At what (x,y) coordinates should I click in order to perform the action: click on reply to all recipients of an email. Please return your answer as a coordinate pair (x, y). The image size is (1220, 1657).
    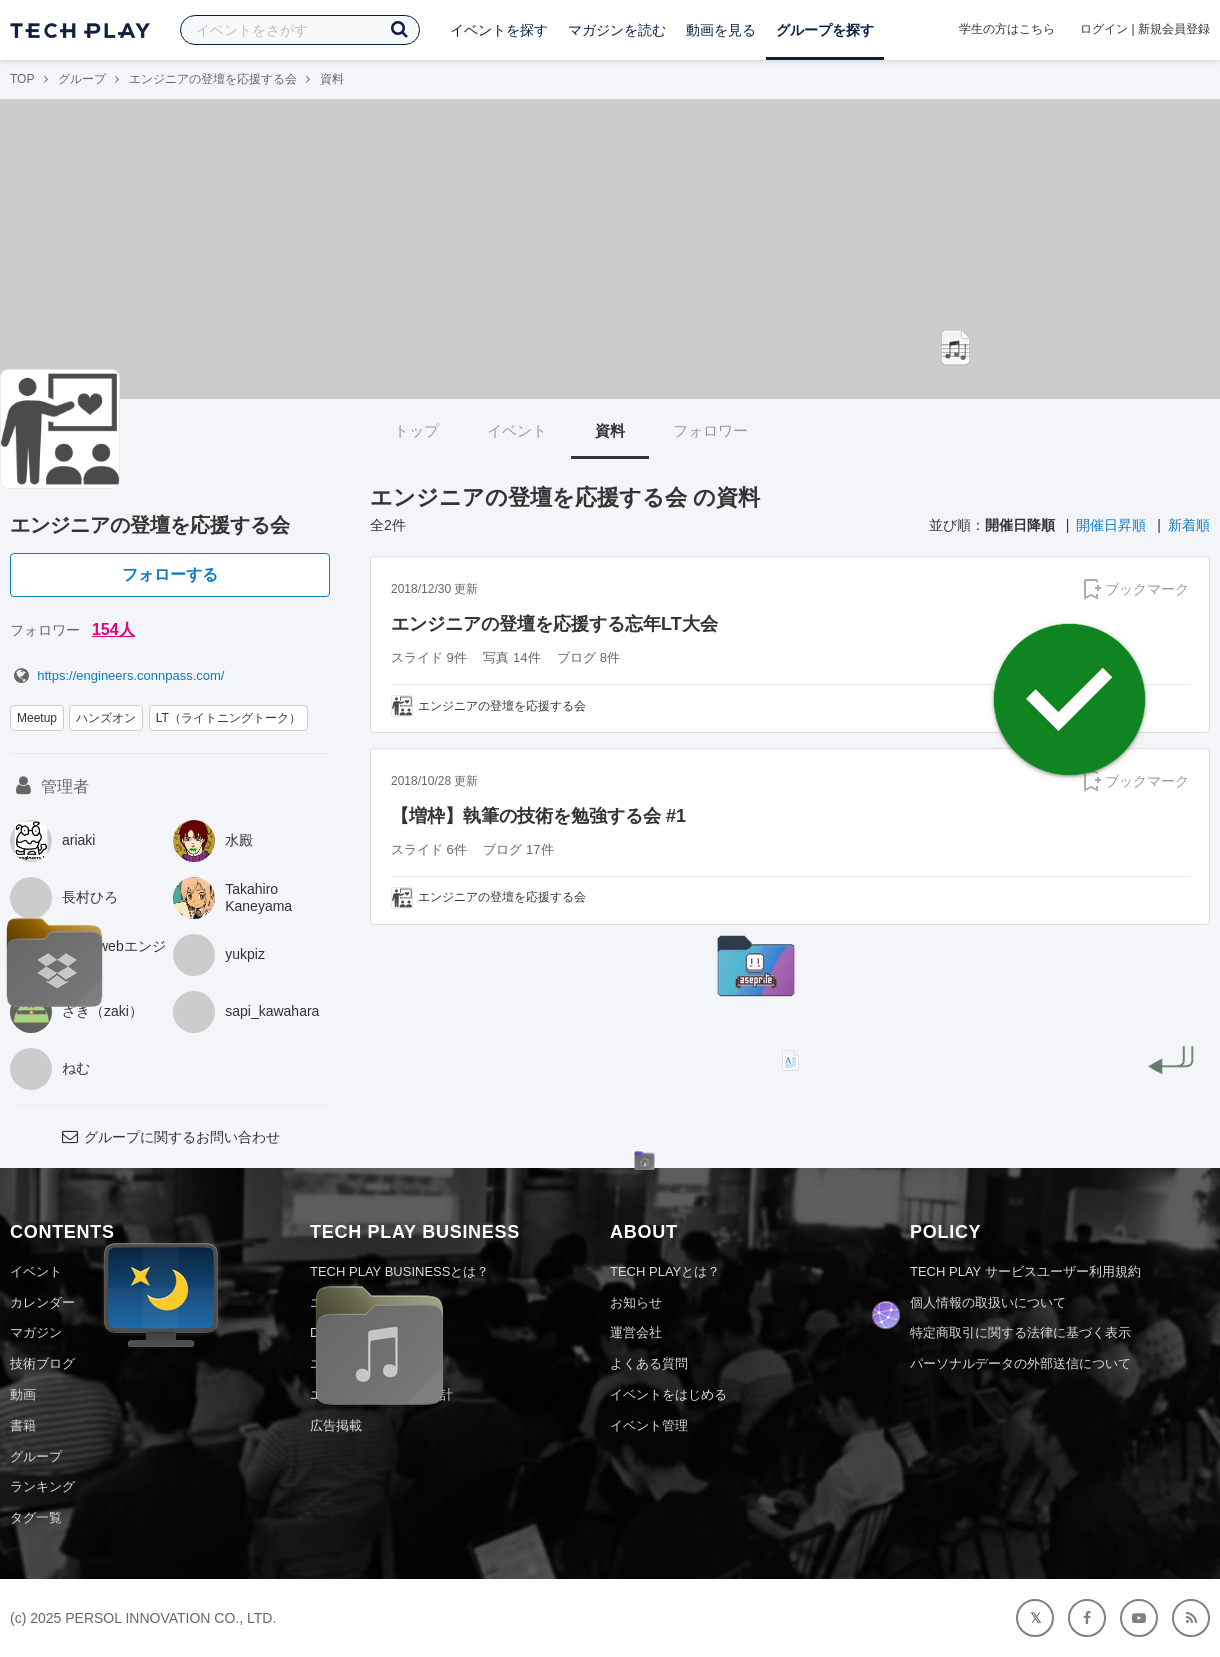
    Looking at the image, I should click on (1170, 1060).